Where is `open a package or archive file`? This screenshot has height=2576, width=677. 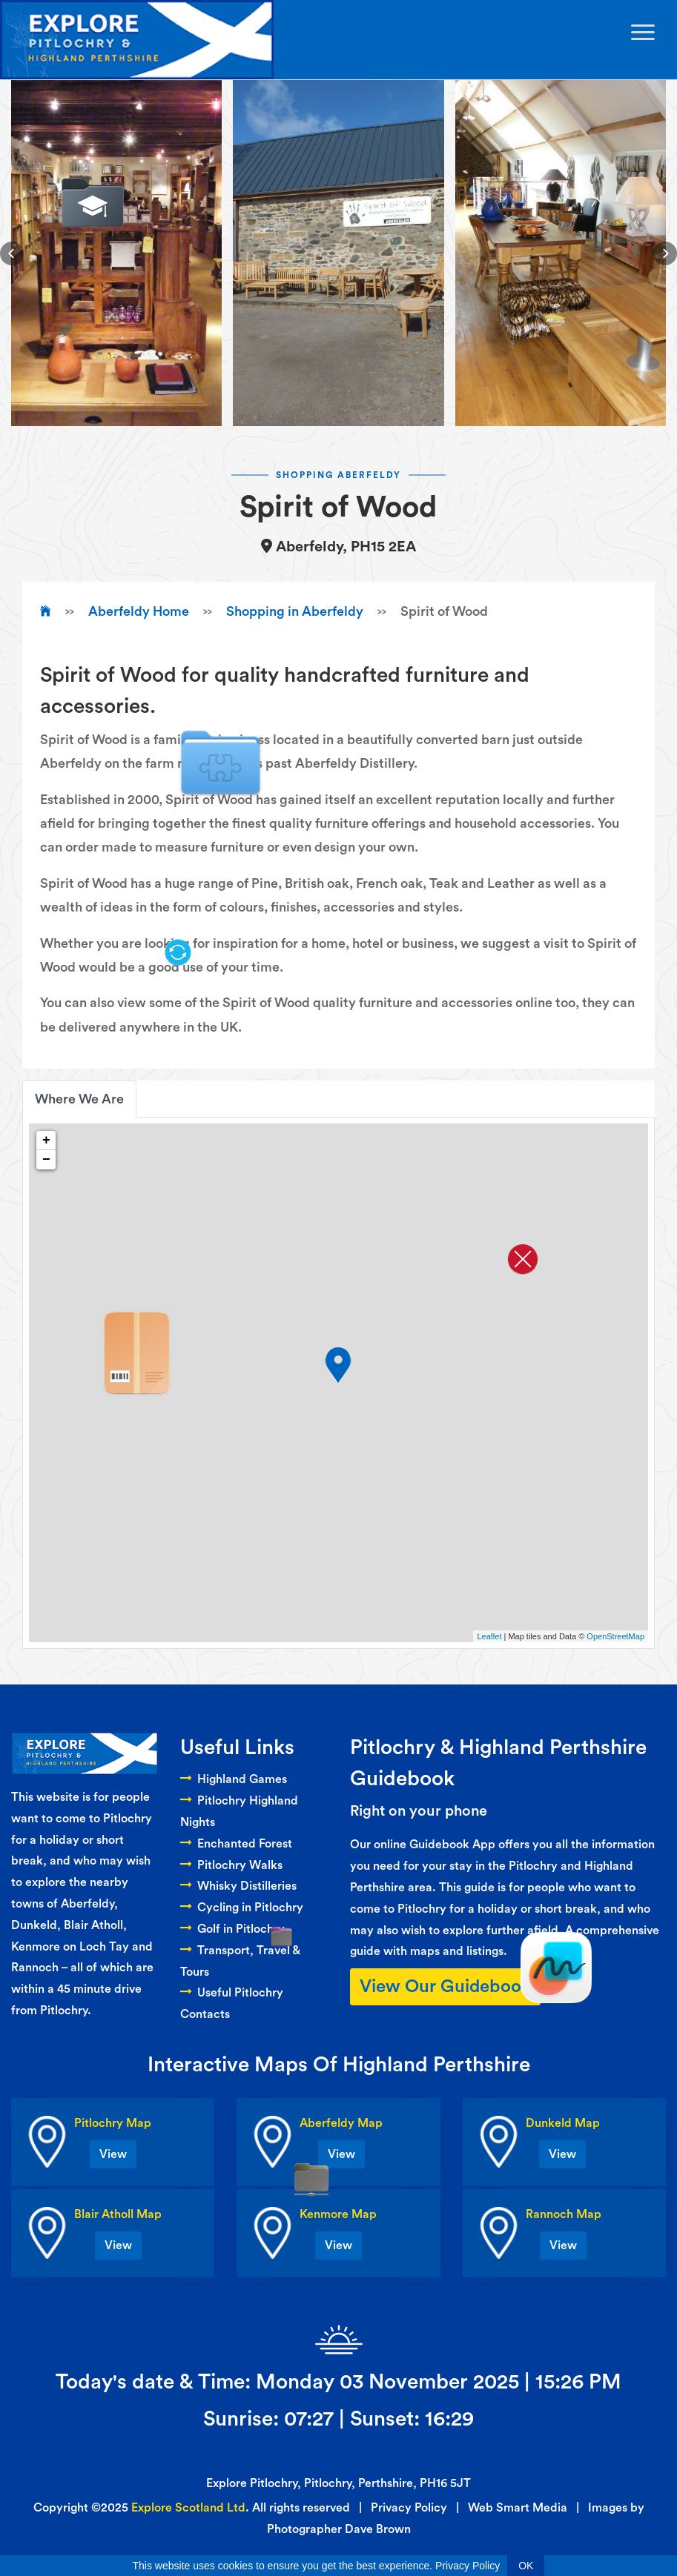 open a package or archive file is located at coordinates (136, 1352).